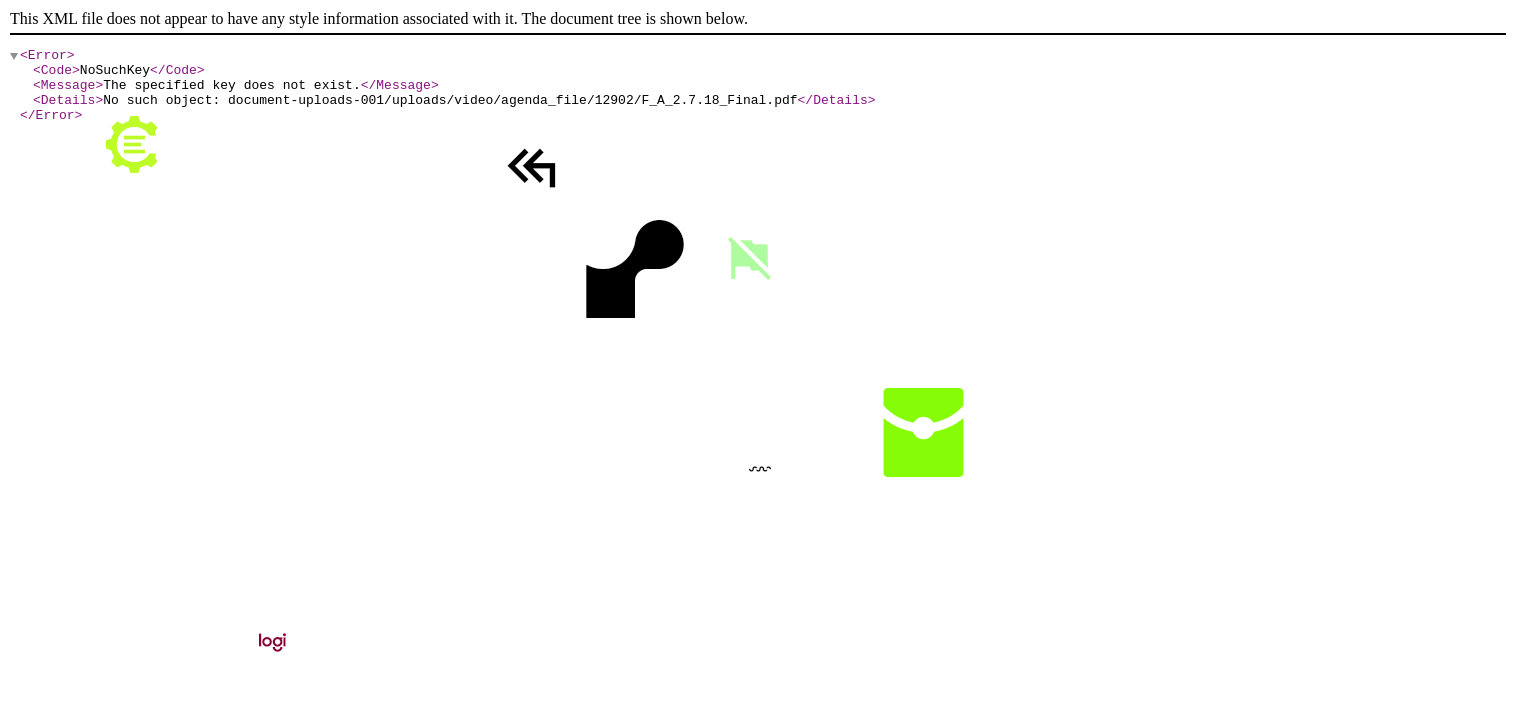  Describe the element at coordinates (635, 269) in the screenshot. I see `render cloud platform logo` at that location.